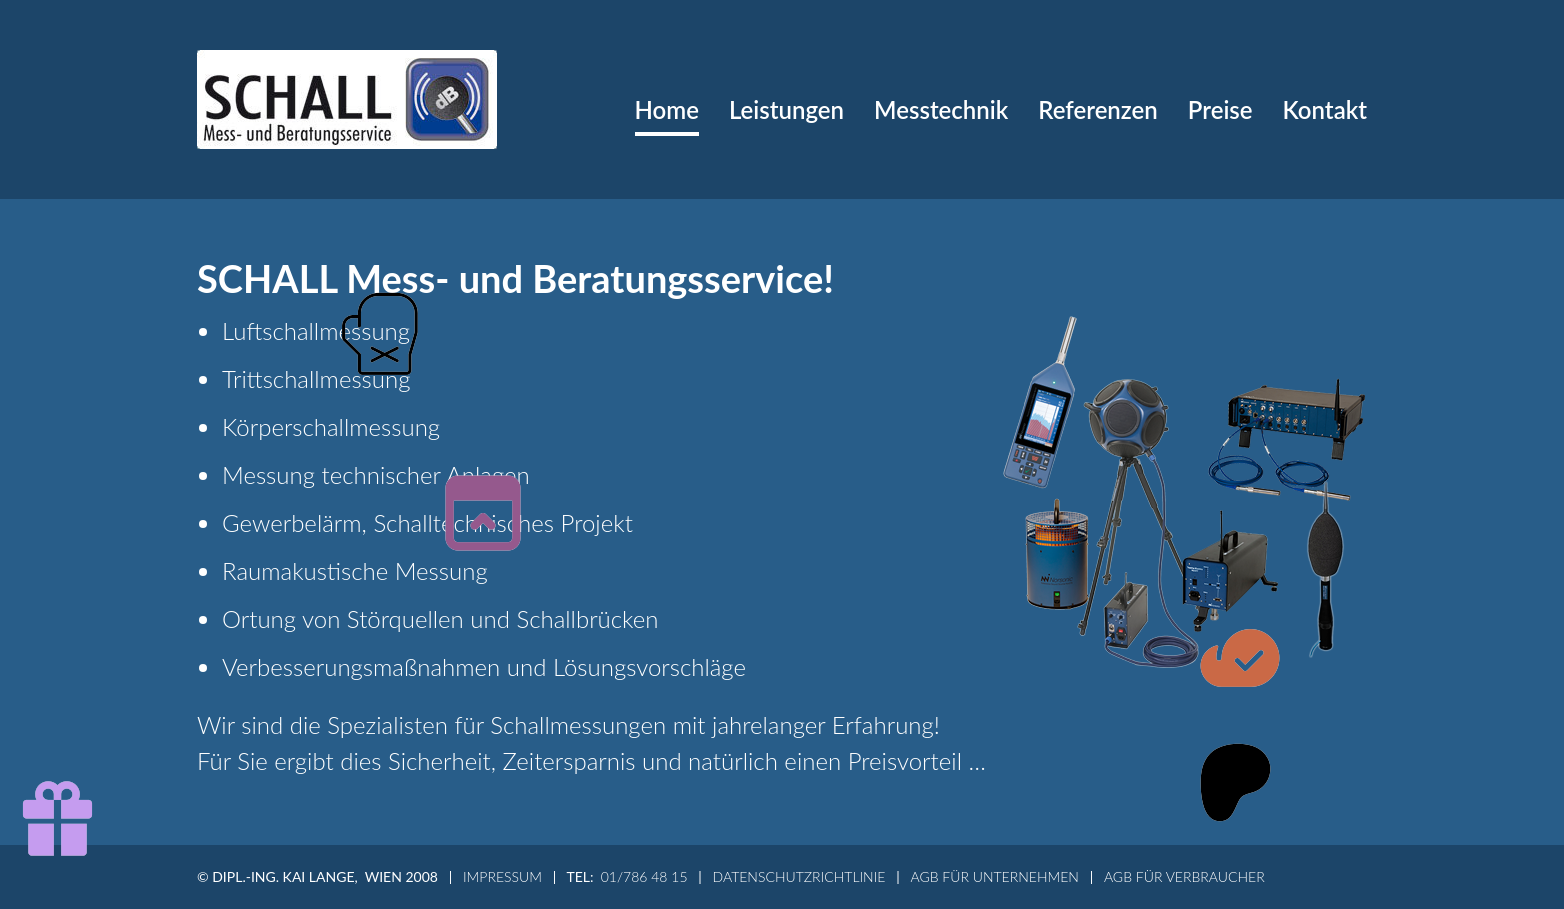 This screenshot has height=909, width=1564. What do you see at coordinates (483, 513) in the screenshot?
I see `collapse the navigation bar` at bounding box center [483, 513].